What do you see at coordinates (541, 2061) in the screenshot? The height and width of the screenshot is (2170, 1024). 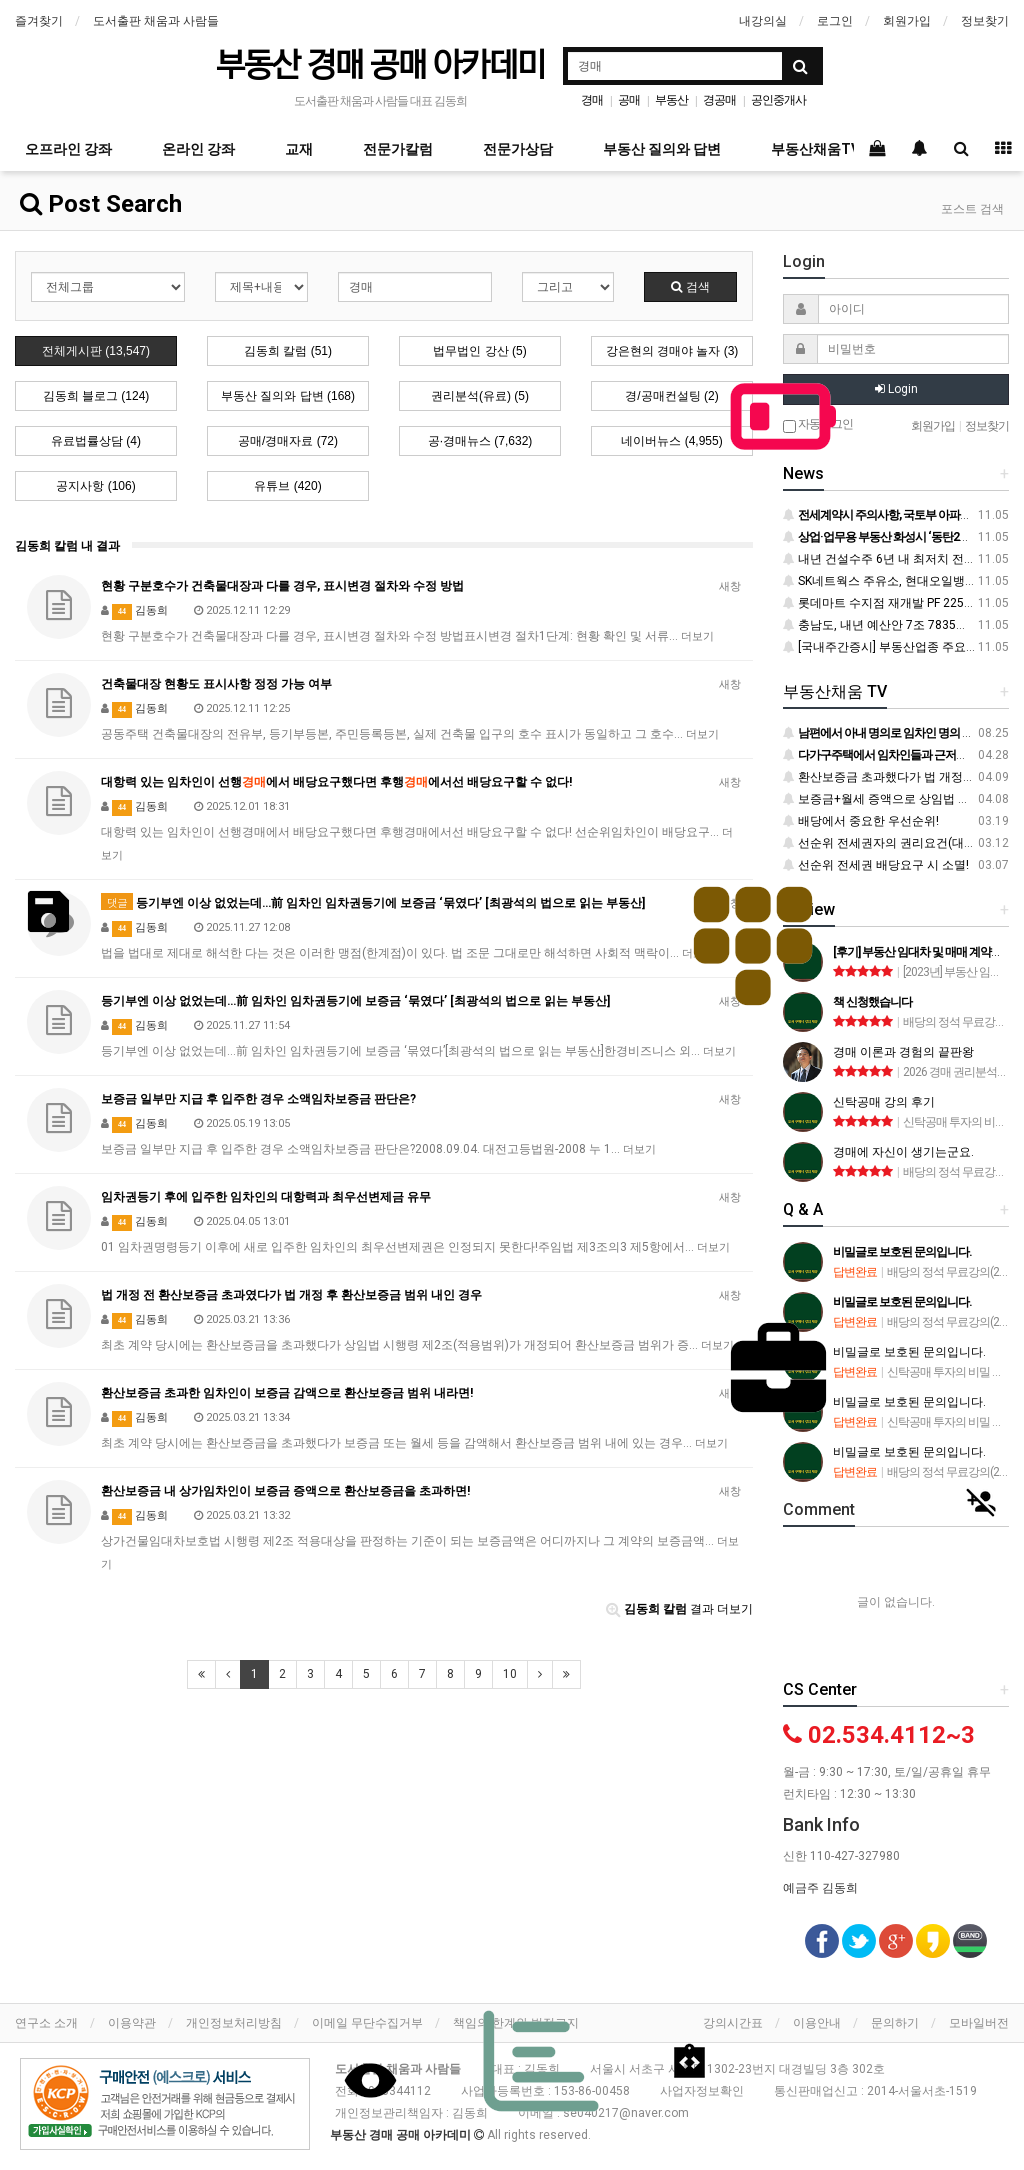 I see `view analytics or statistics` at bounding box center [541, 2061].